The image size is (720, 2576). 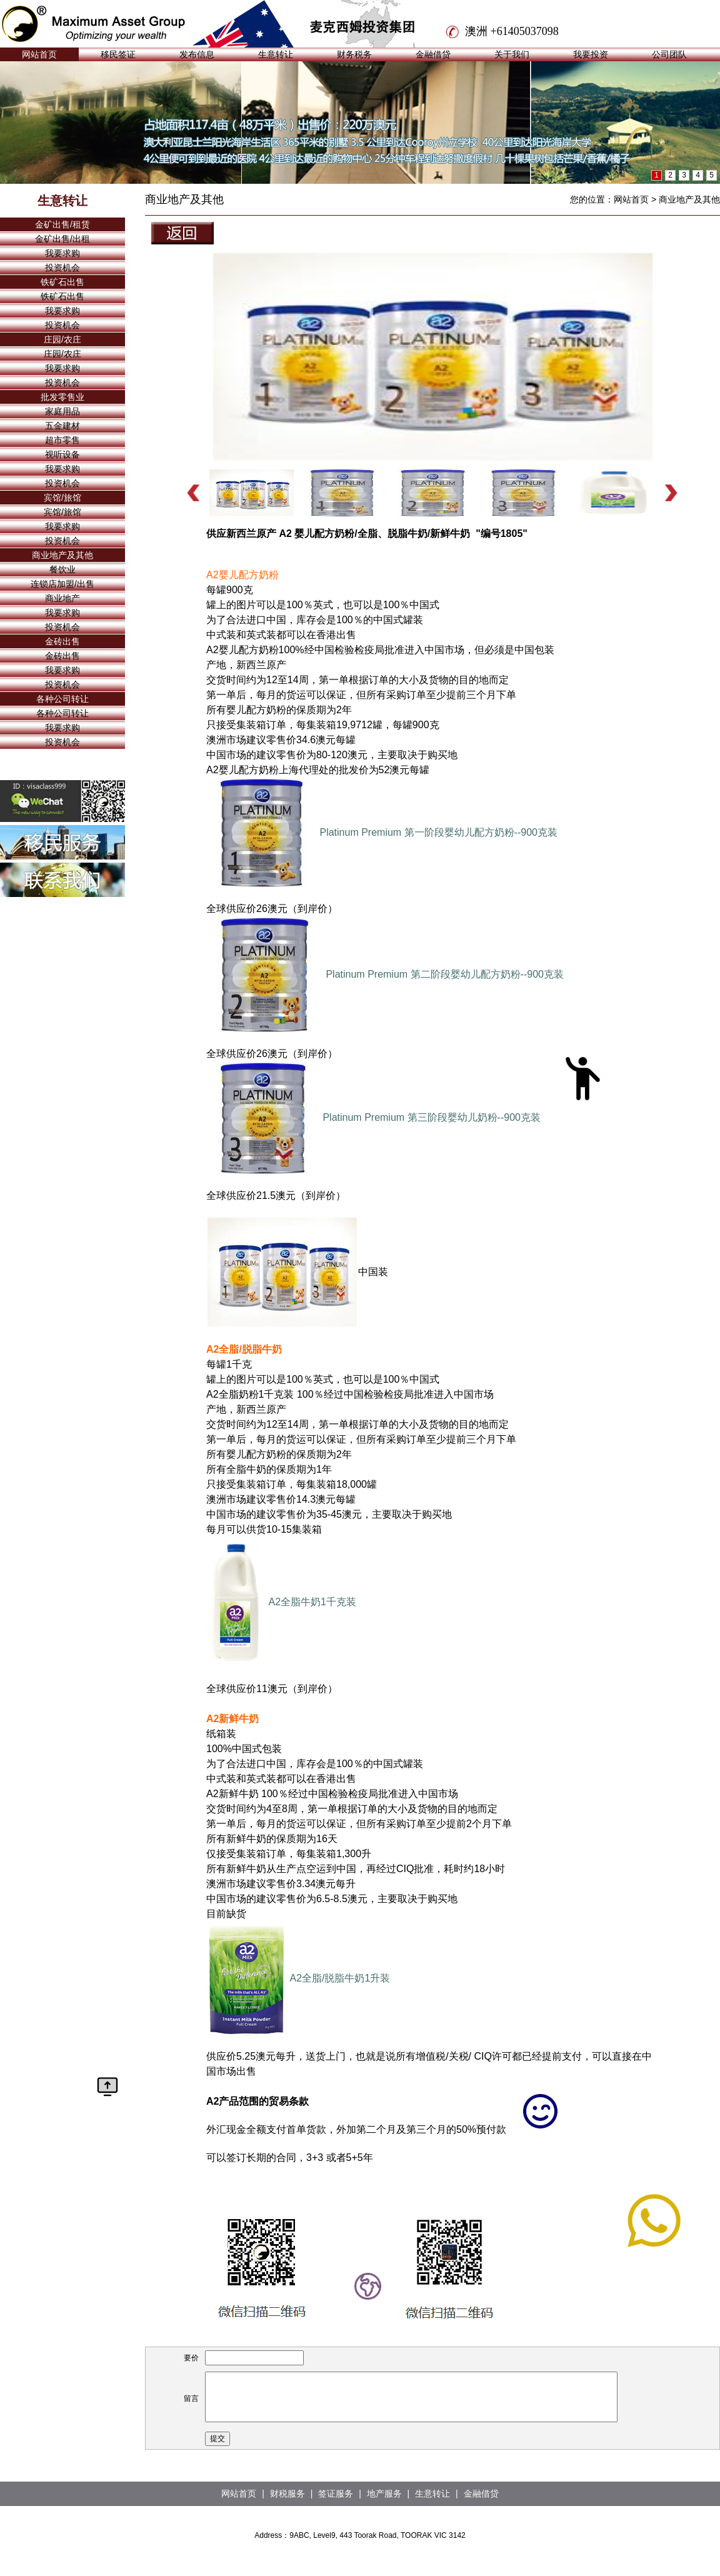 I want to click on upload file to display or screen, so click(x=108, y=2086).